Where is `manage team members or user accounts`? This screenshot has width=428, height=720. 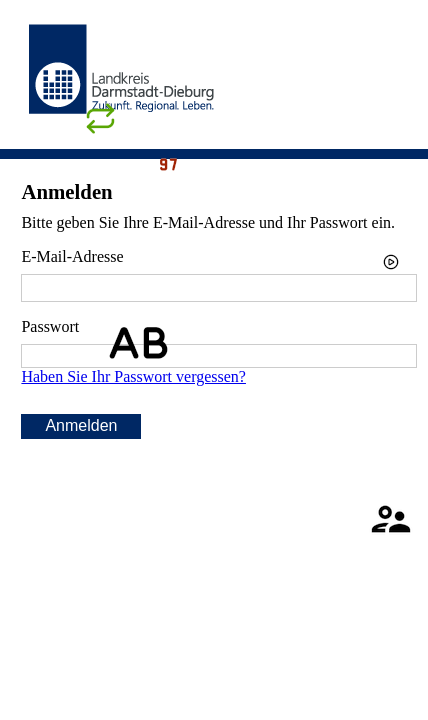
manage team members or user accounts is located at coordinates (391, 519).